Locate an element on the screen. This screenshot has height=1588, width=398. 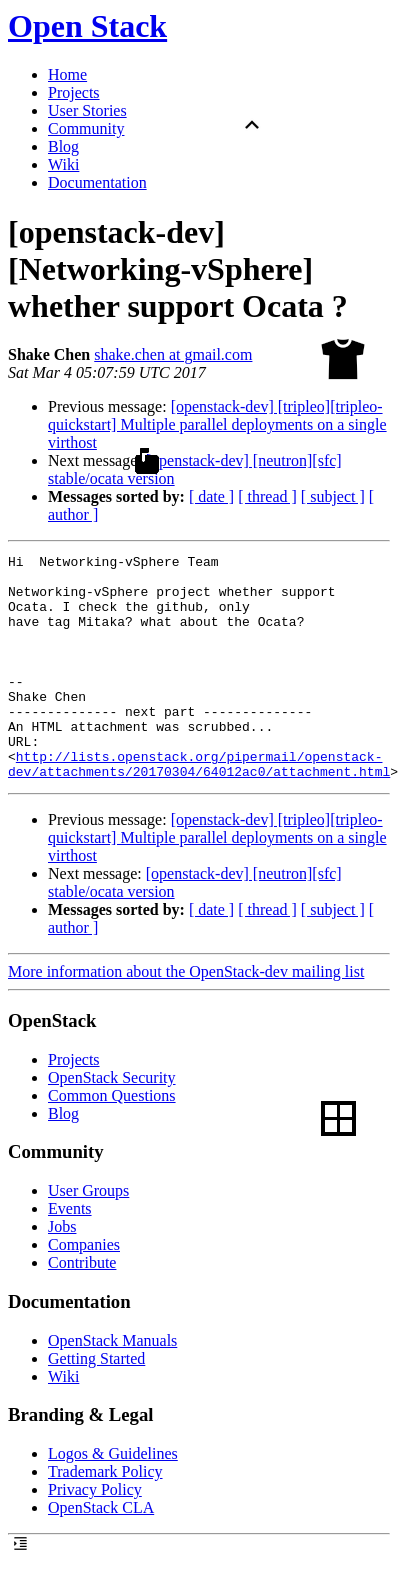
increase text indentation is located at coordinates (20, 1543).